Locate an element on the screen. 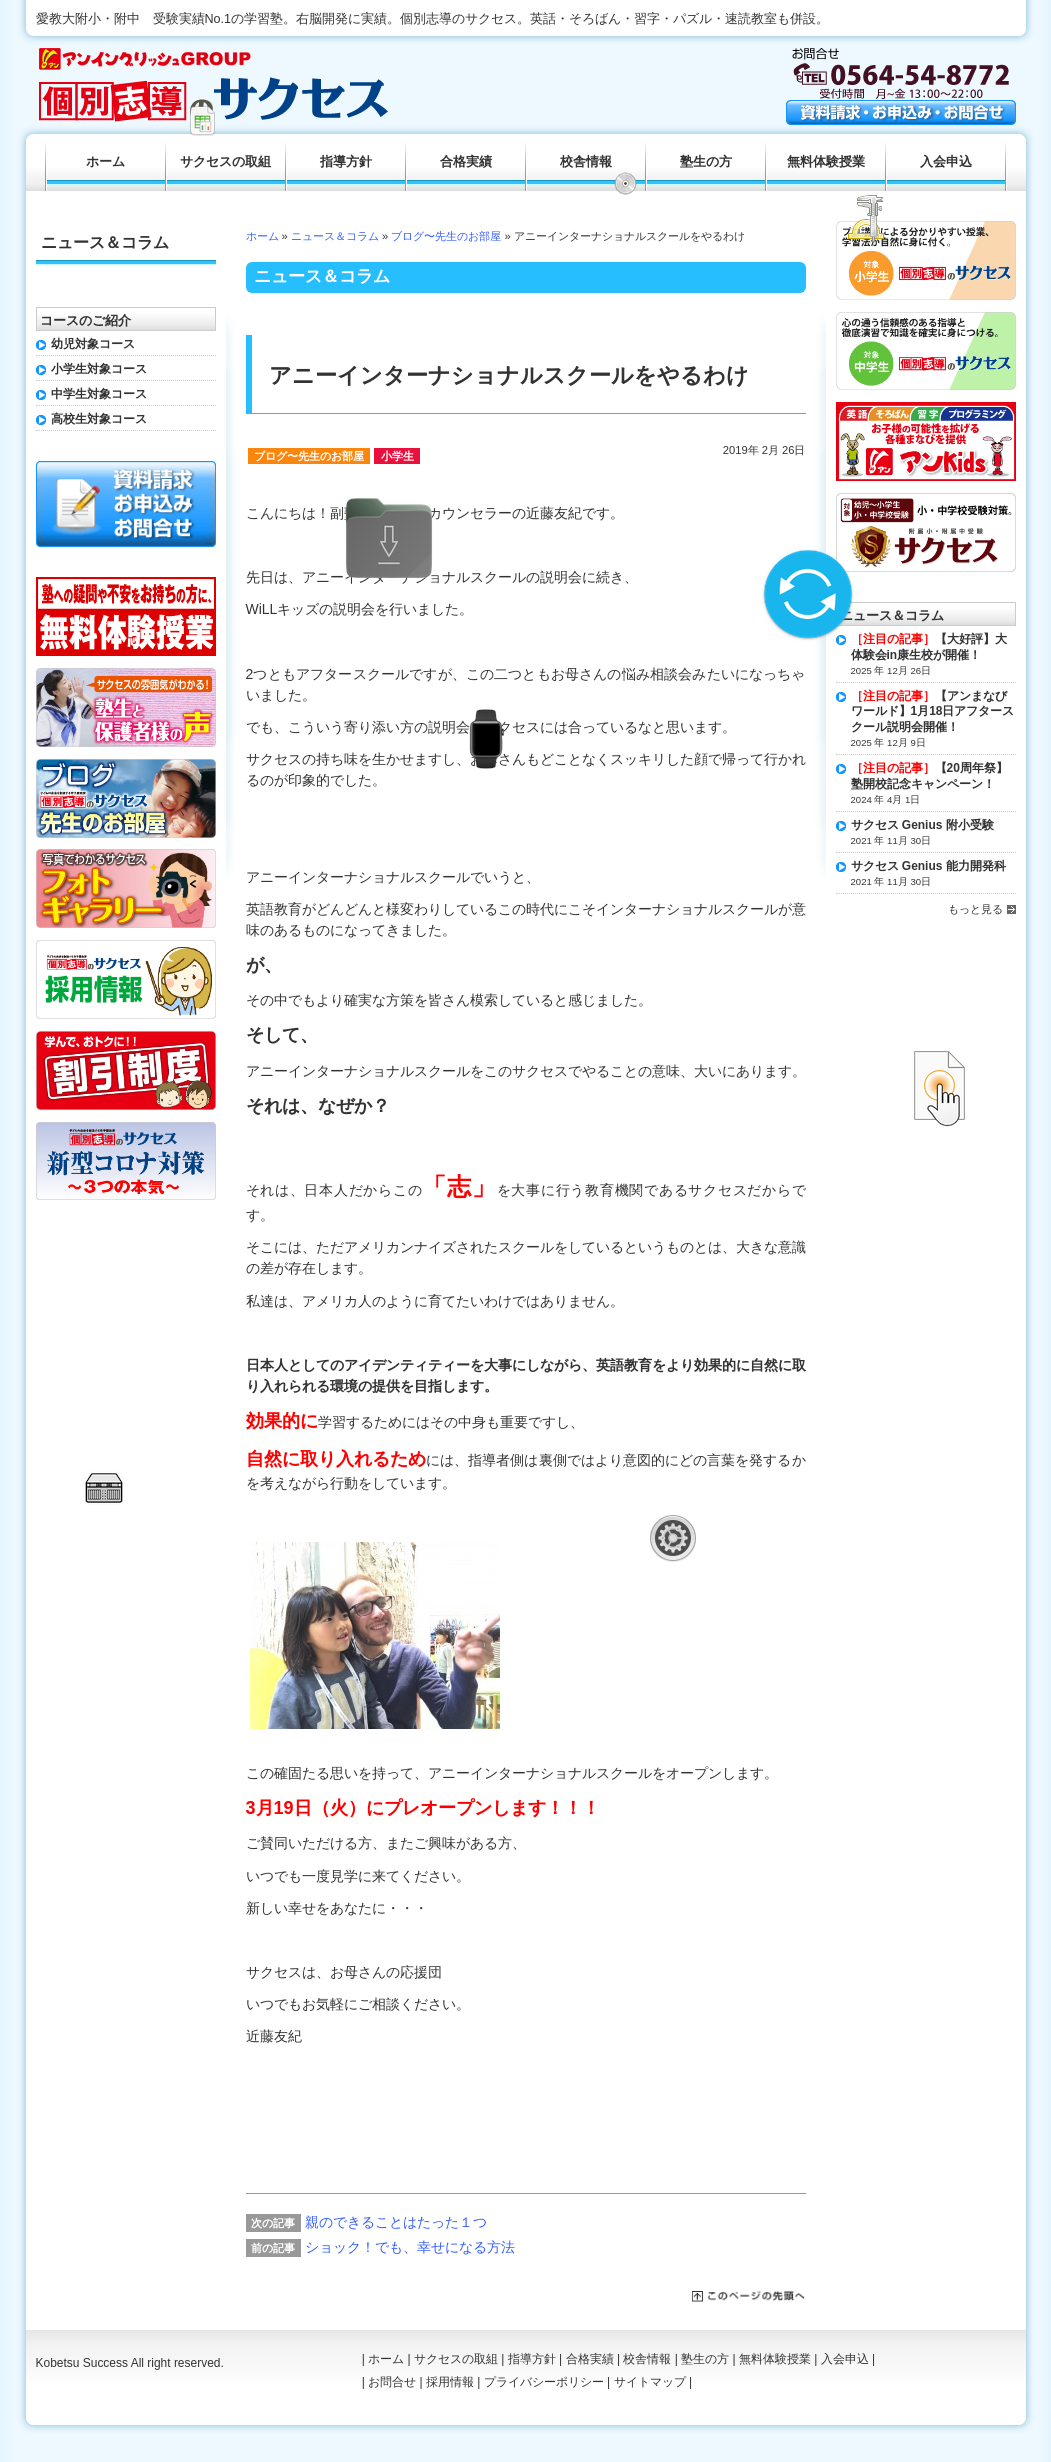 This screenshot has width=1051, height=2462. indicates a blank CD-R disc ready for burning is located at coordinates (625, 183).